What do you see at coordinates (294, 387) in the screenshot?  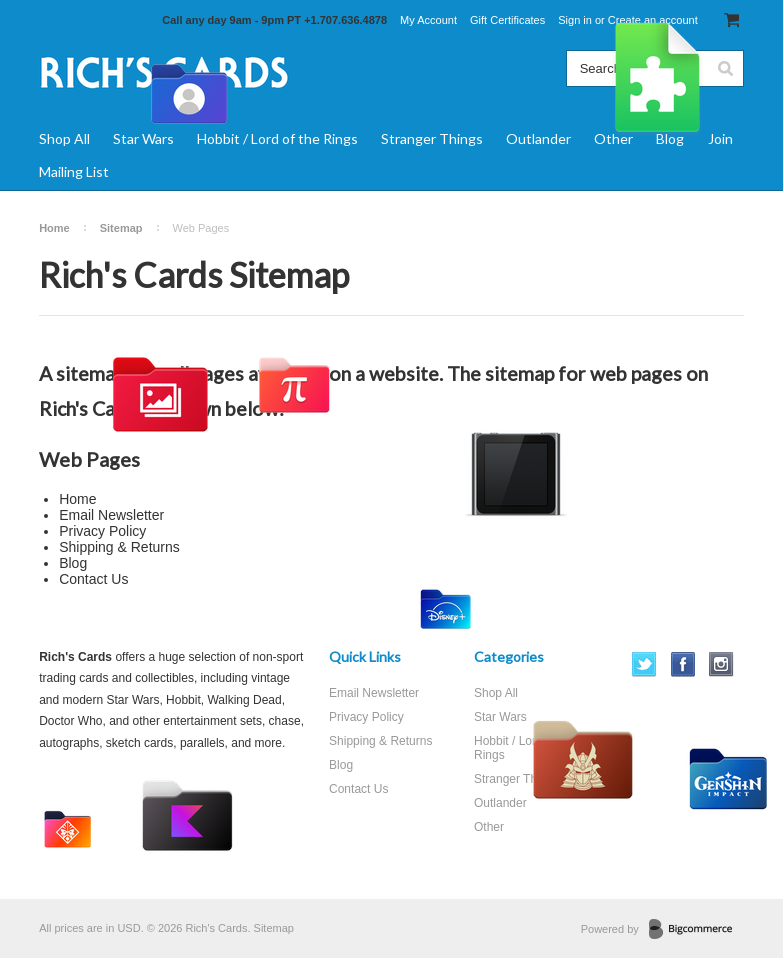 I see `open mathematics folder` at bounding box center [294, 387].